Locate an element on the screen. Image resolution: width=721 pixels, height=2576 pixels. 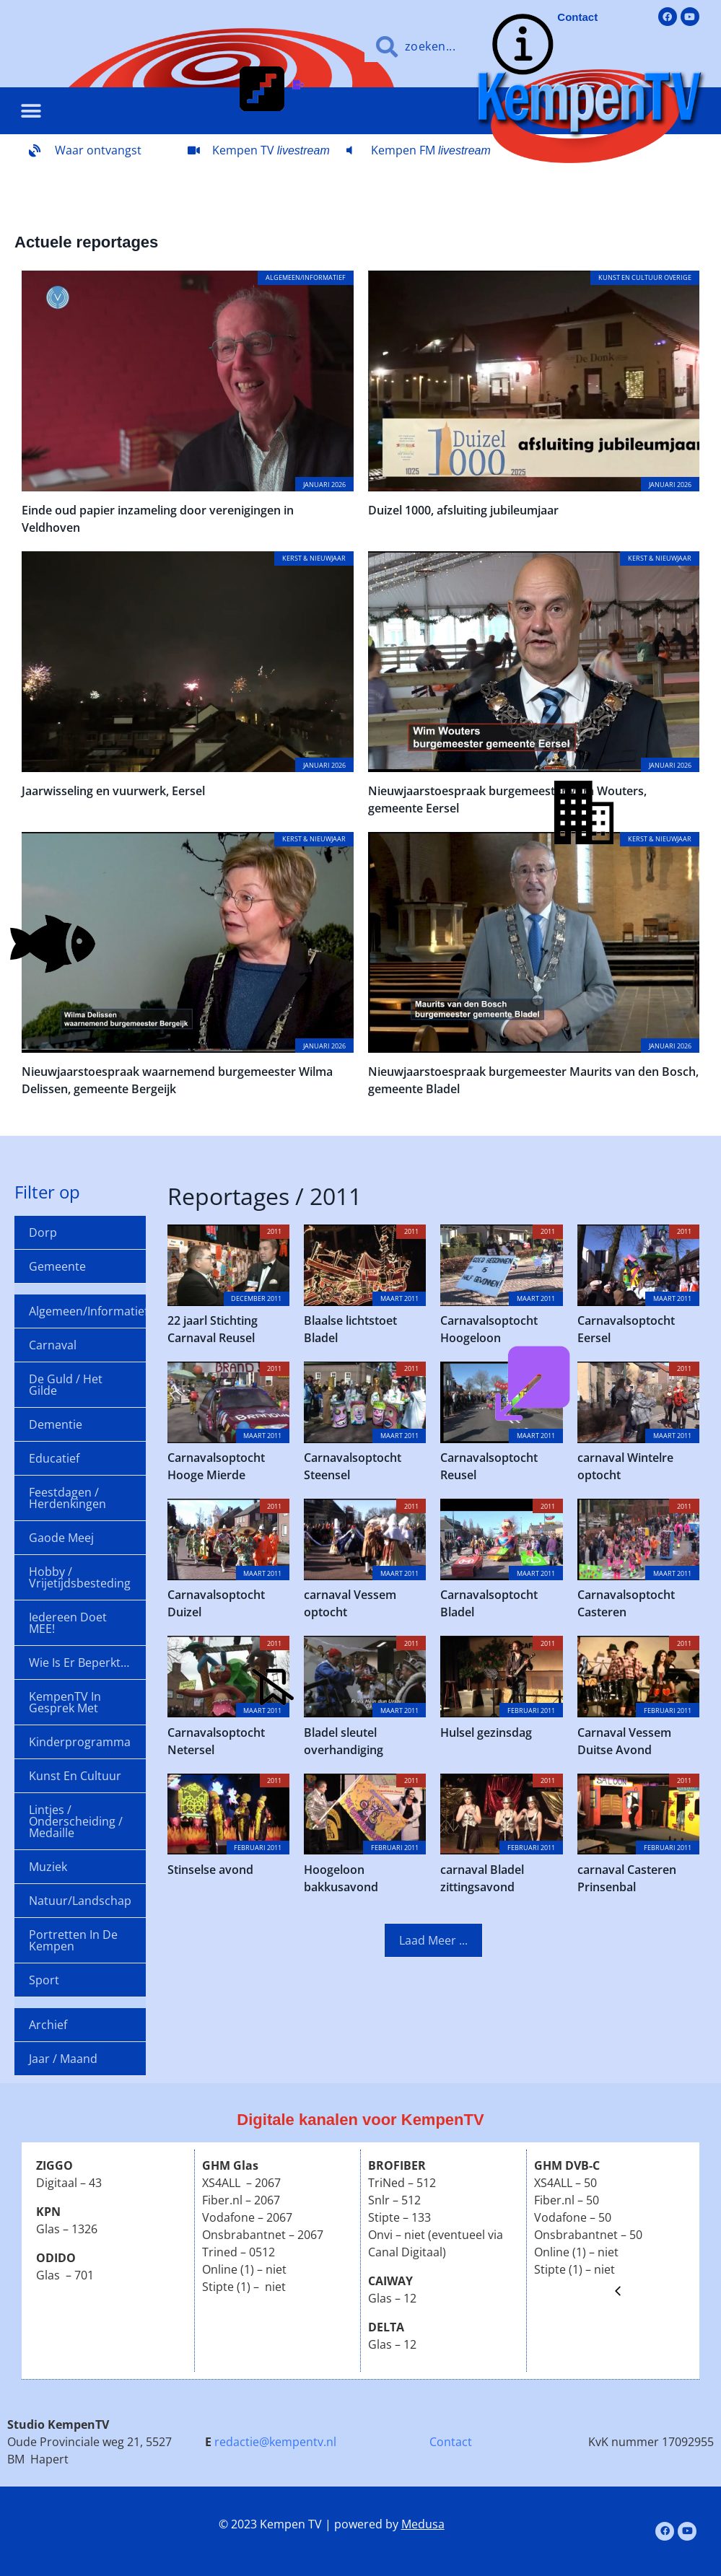
collapse or minimize content is located at coordinates (533, 1383).